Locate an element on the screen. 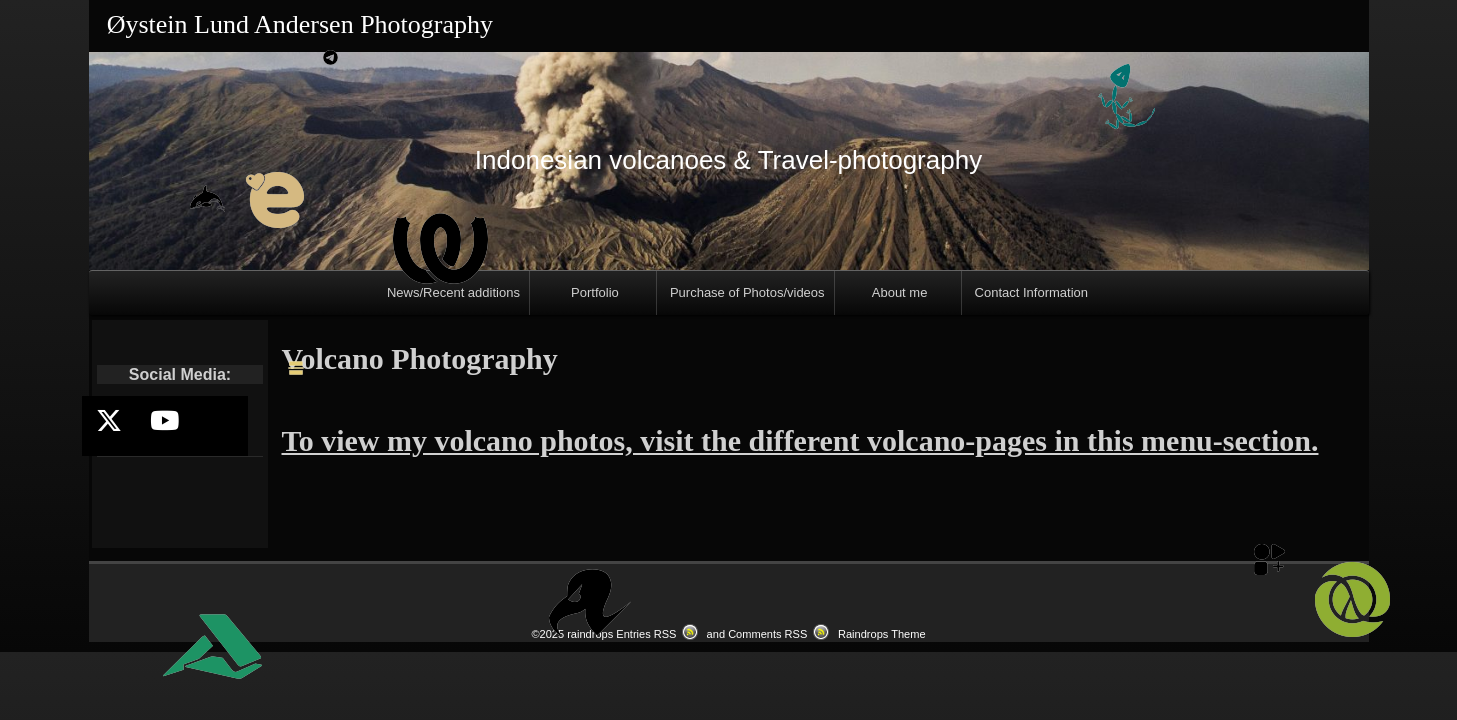 This screenshot has height=720, width=1457. visit fossil scm website or documentation is located at coordinates (1126, 96).